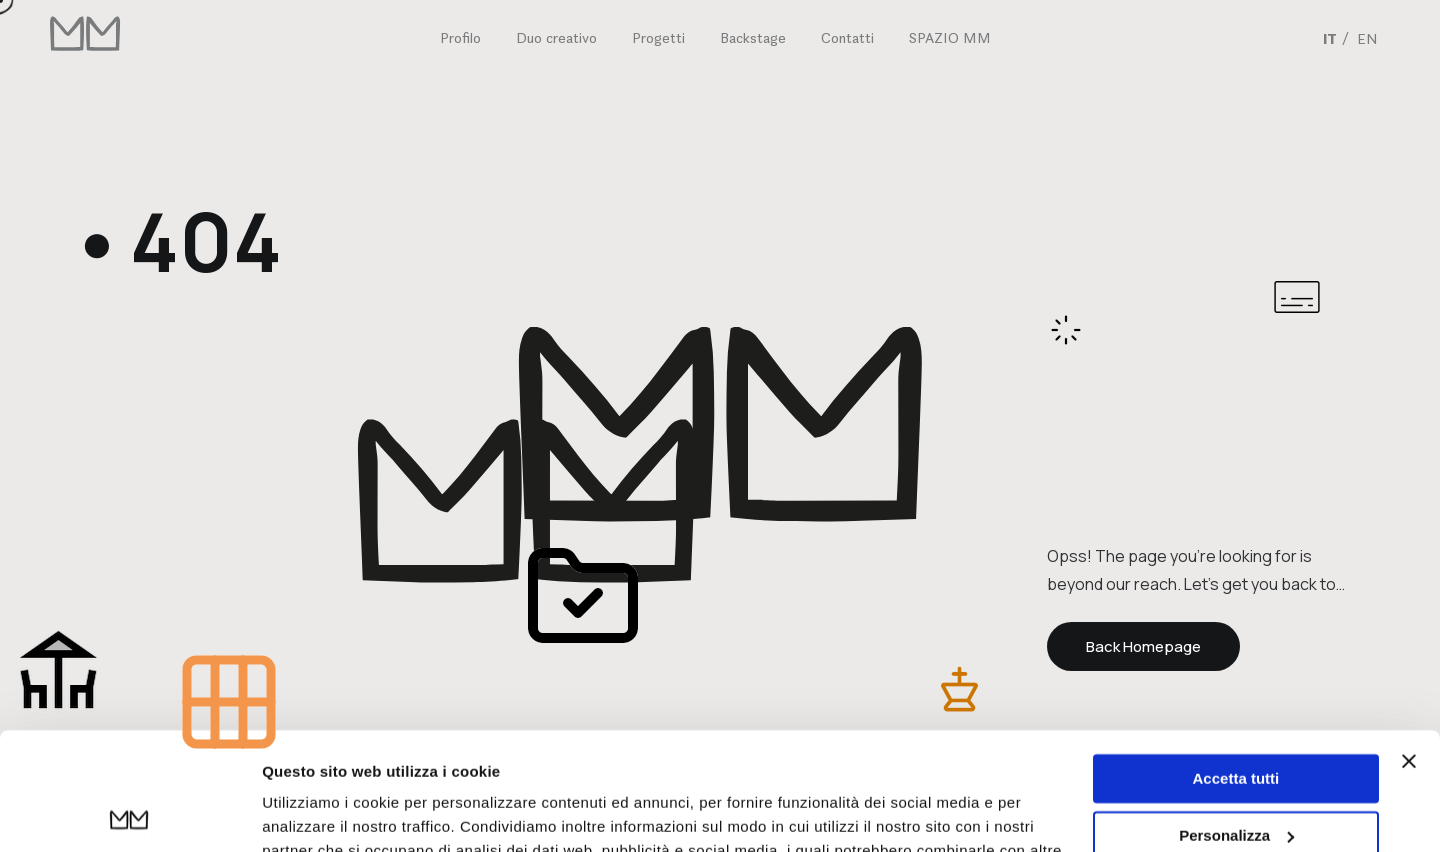  What do you see at coordinates (583, 598) in the screenshot?
I see `folder successfully verified or validated` at bounding box center [583, 598].